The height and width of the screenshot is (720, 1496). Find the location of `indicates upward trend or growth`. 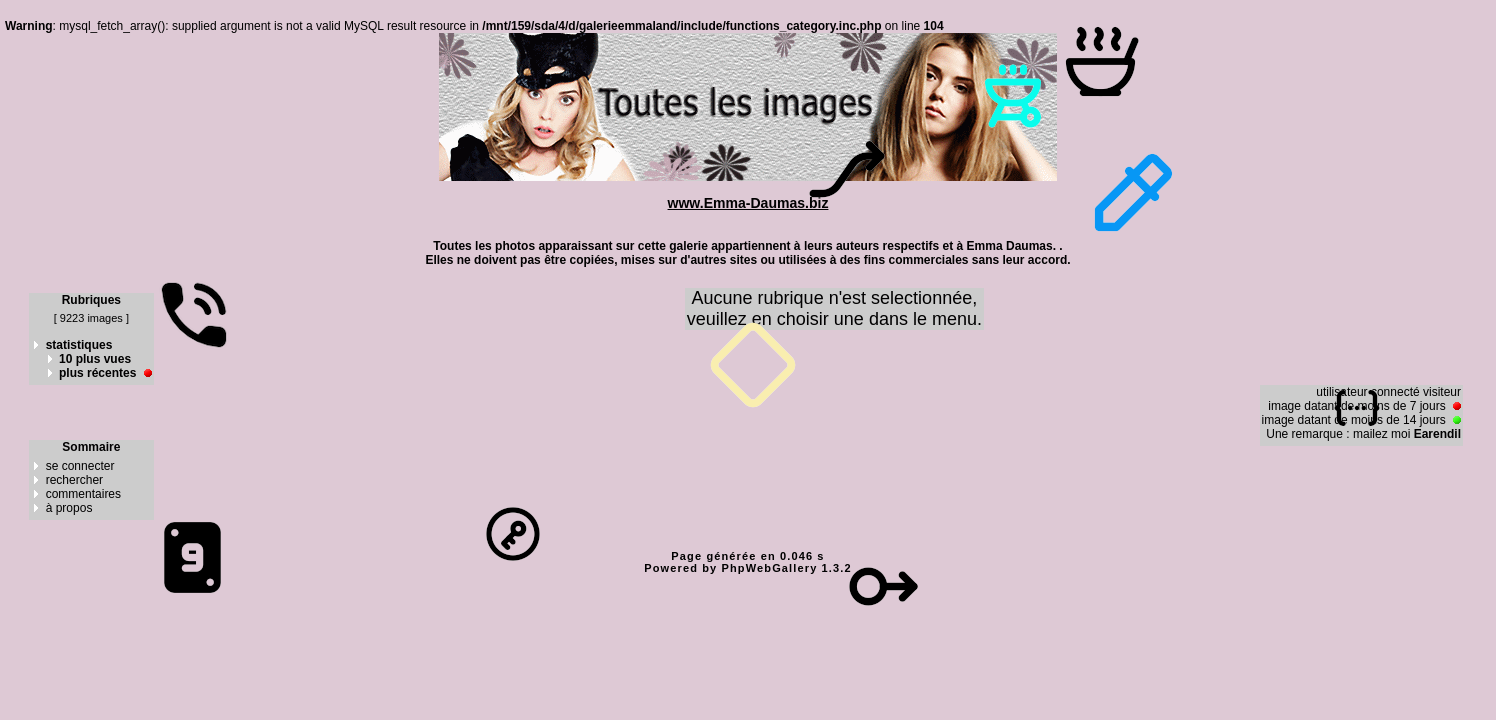

indicates upward trend or growth is located at coordinates (847, 171).